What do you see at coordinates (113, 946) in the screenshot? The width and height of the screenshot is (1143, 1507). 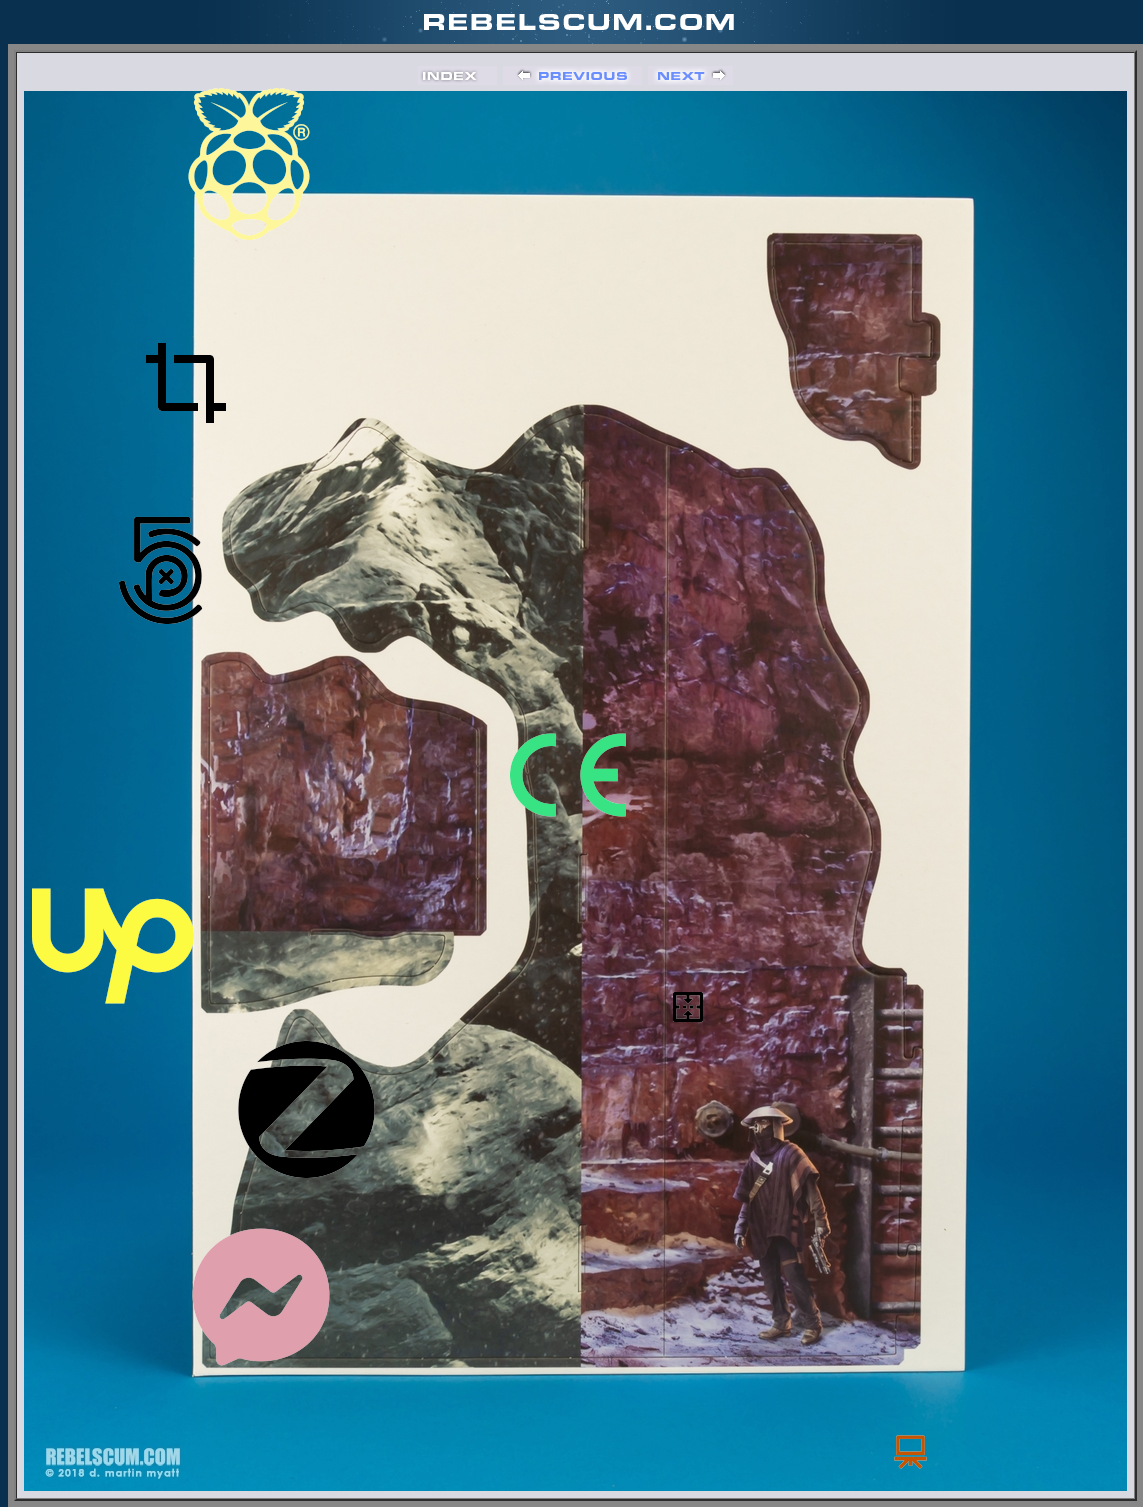 I see `open the Upwork app` at bounding box center [113, 946].